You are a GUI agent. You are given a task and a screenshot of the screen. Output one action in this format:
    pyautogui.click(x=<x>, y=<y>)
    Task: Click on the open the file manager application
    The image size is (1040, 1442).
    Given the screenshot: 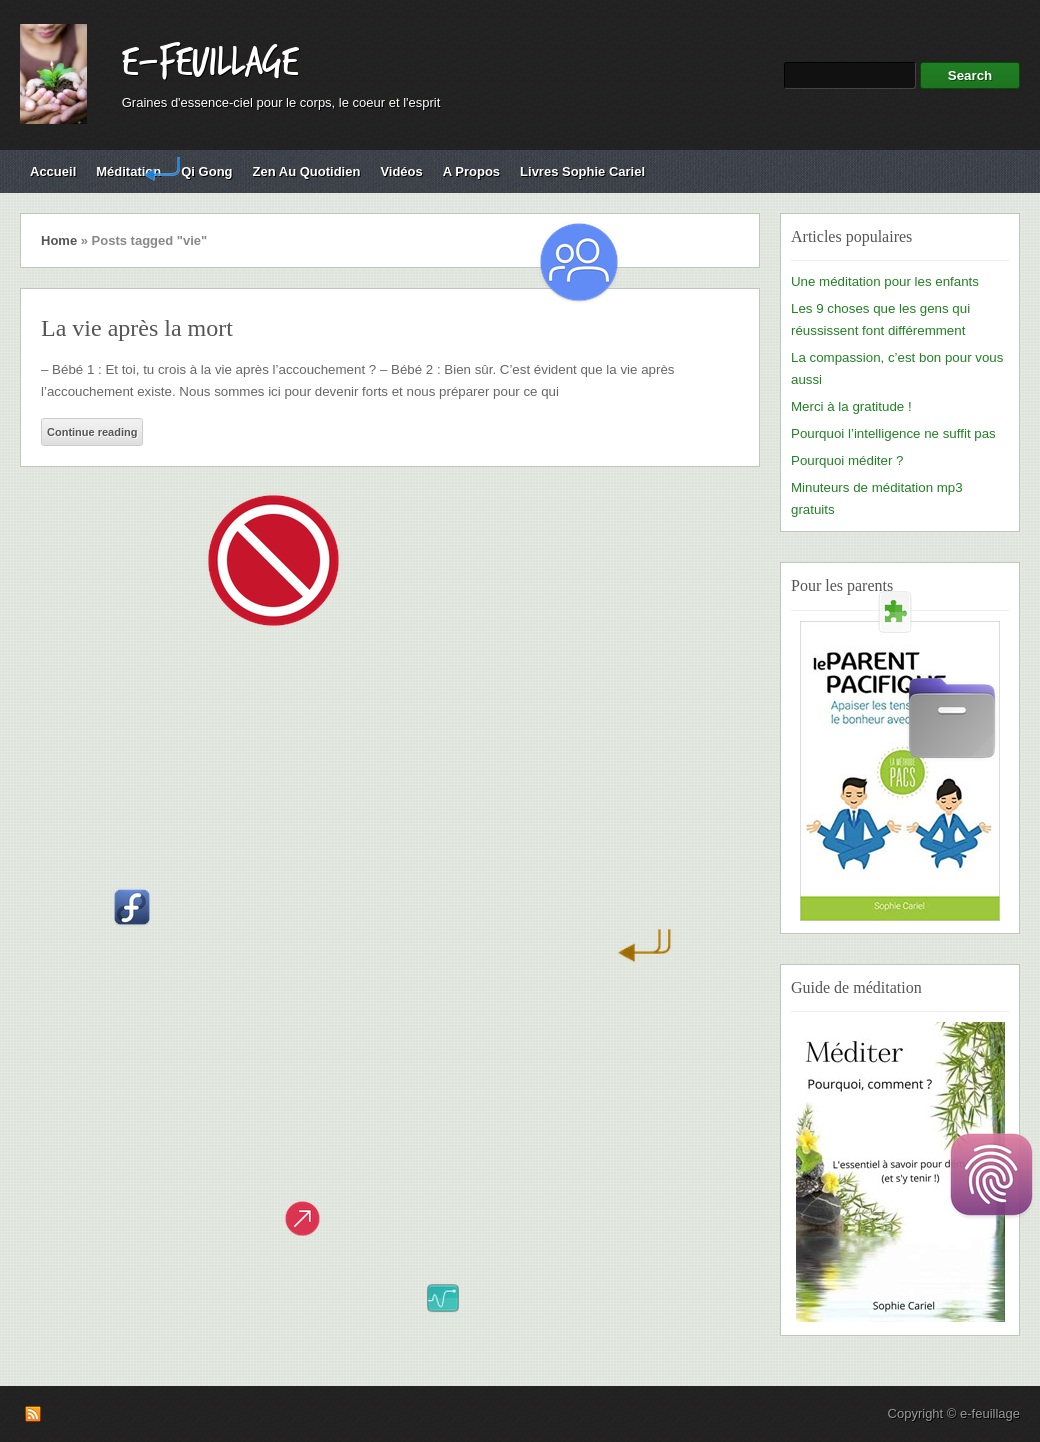 What is the action you would take?
    pyautogui.click(x=952, y=718)
    